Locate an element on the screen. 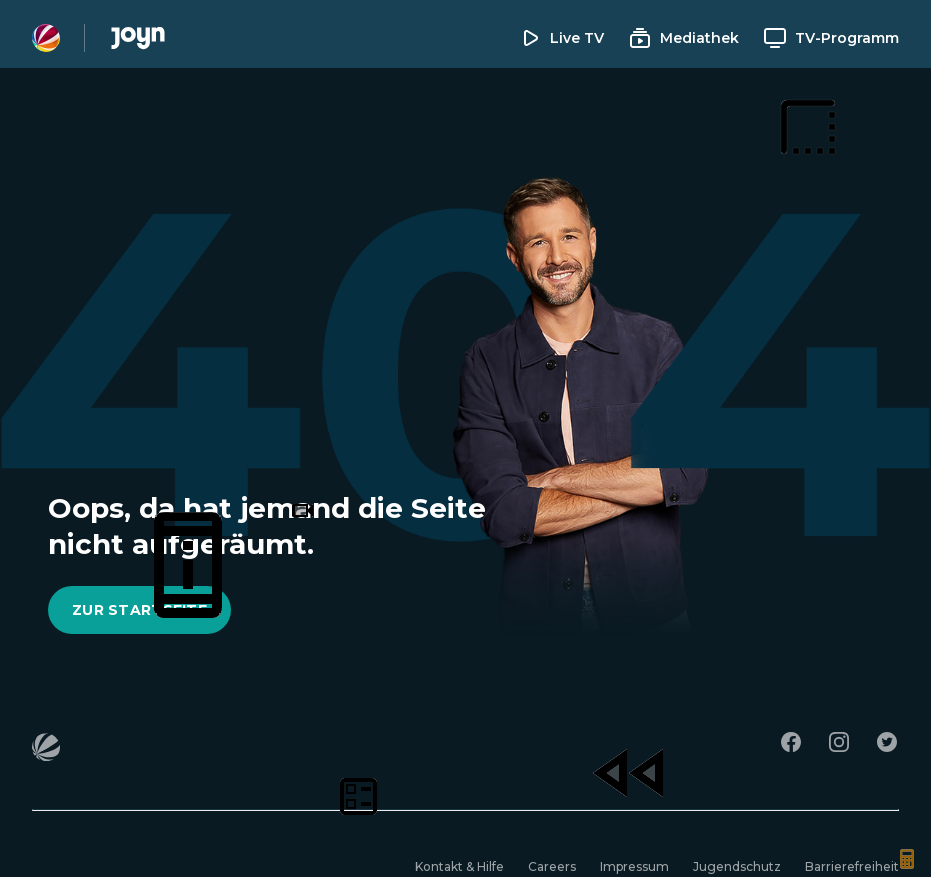  start a video call is located at coordinates (302, 510).